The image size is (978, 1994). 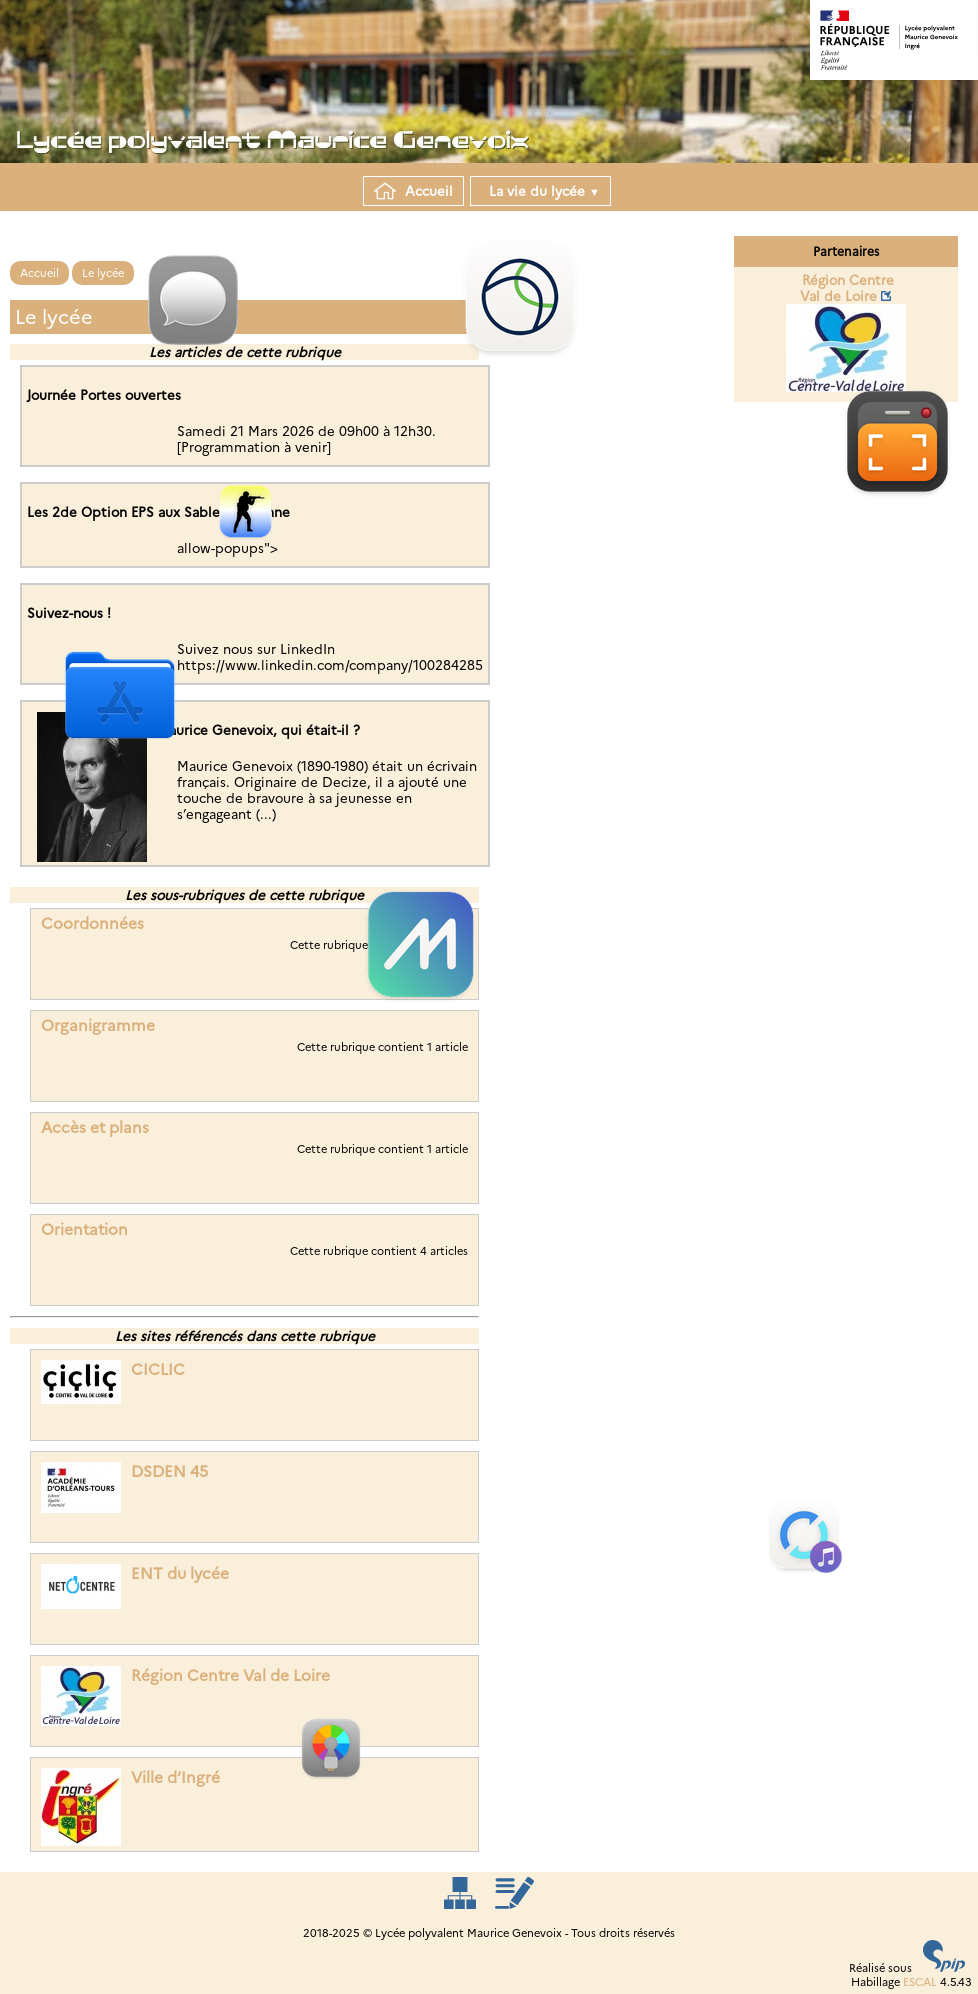 I want to click on open OpenRGB lighting control application, so click(x=331, y=1748).